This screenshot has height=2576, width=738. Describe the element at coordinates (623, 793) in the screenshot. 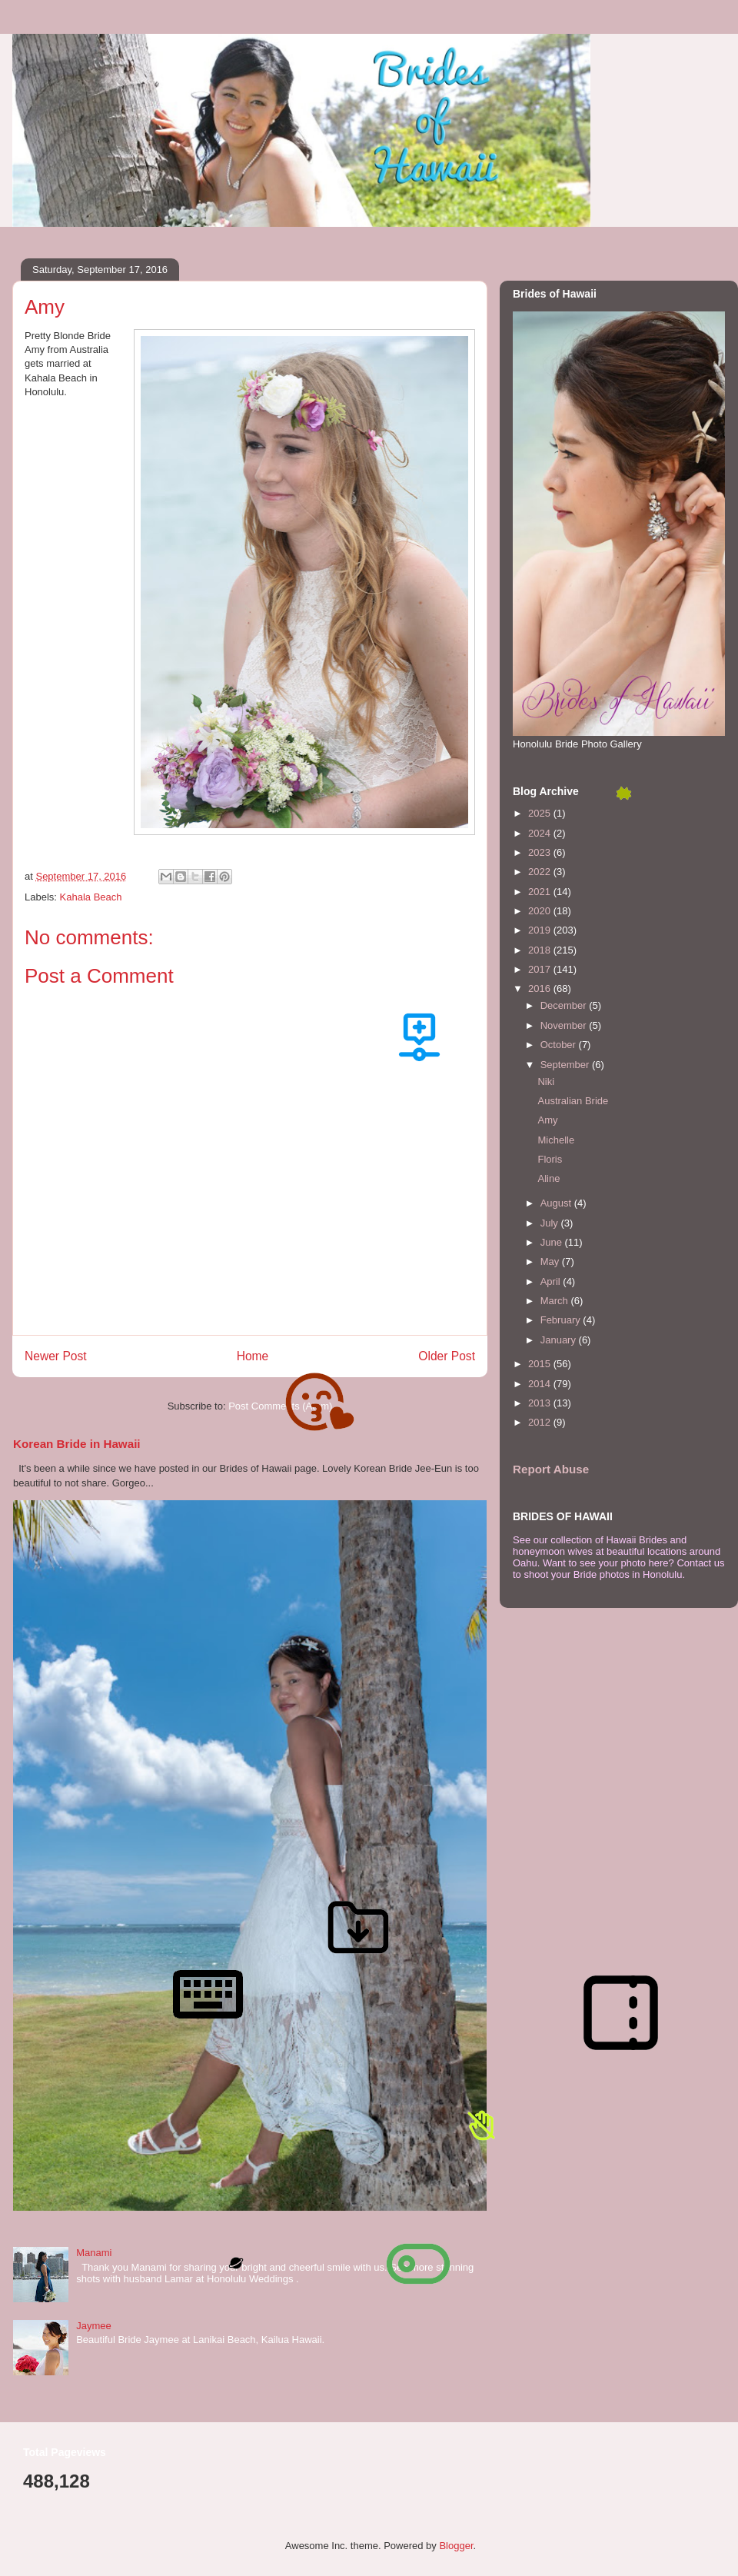

I see `indicates an explosion or impact event` at that location.